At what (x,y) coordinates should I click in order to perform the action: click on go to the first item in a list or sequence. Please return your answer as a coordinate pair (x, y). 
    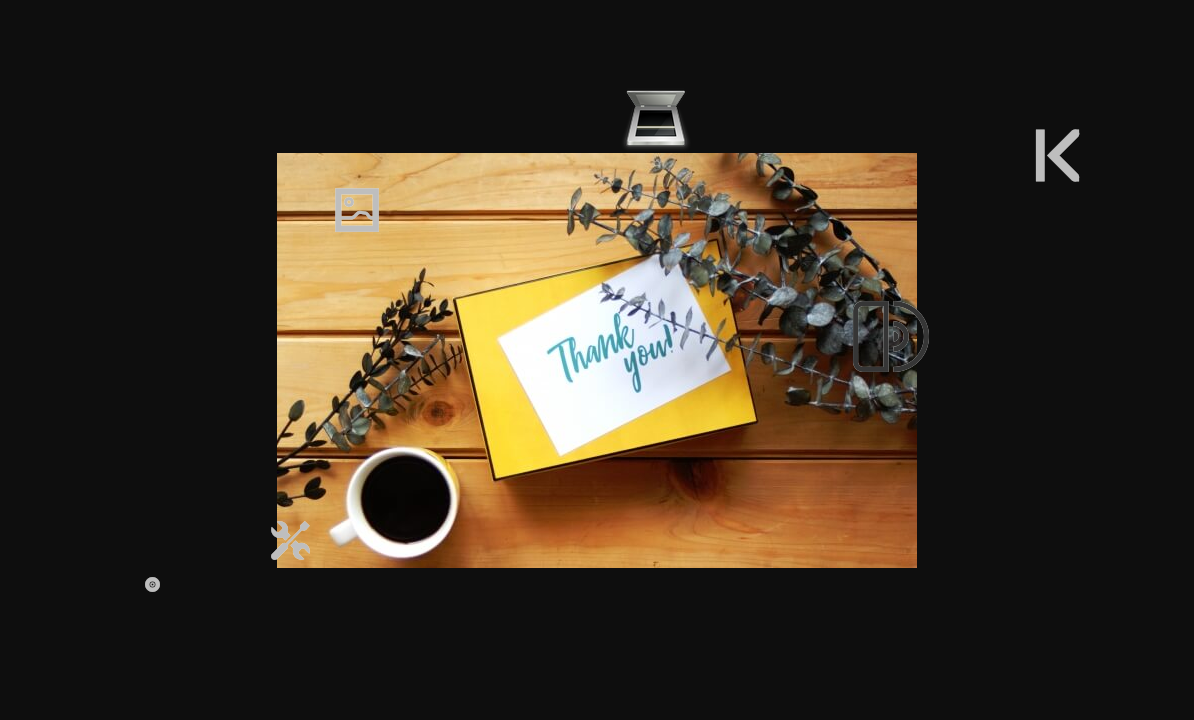
    Looking at the image, I should click on (1057, 155).